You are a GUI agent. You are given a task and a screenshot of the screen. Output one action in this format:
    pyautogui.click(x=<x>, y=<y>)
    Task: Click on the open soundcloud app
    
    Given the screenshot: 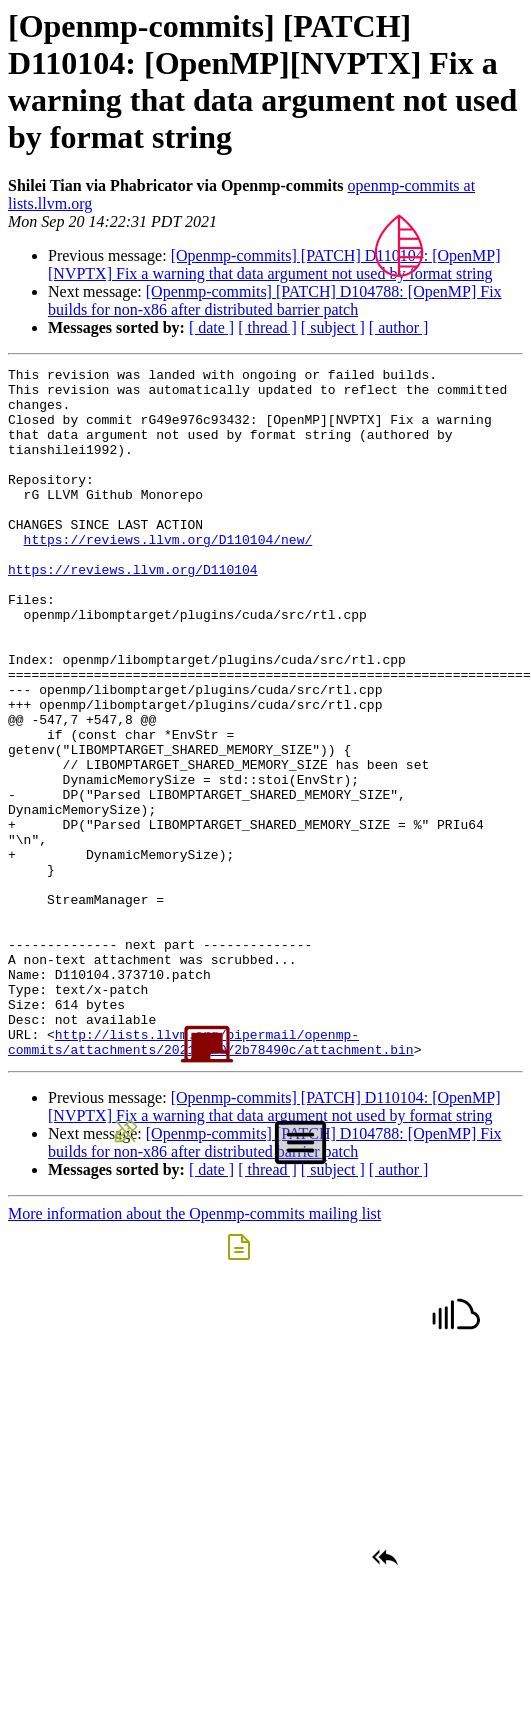 What is the action you would take?
    pyautogui.click(x=455, y=1315)
    